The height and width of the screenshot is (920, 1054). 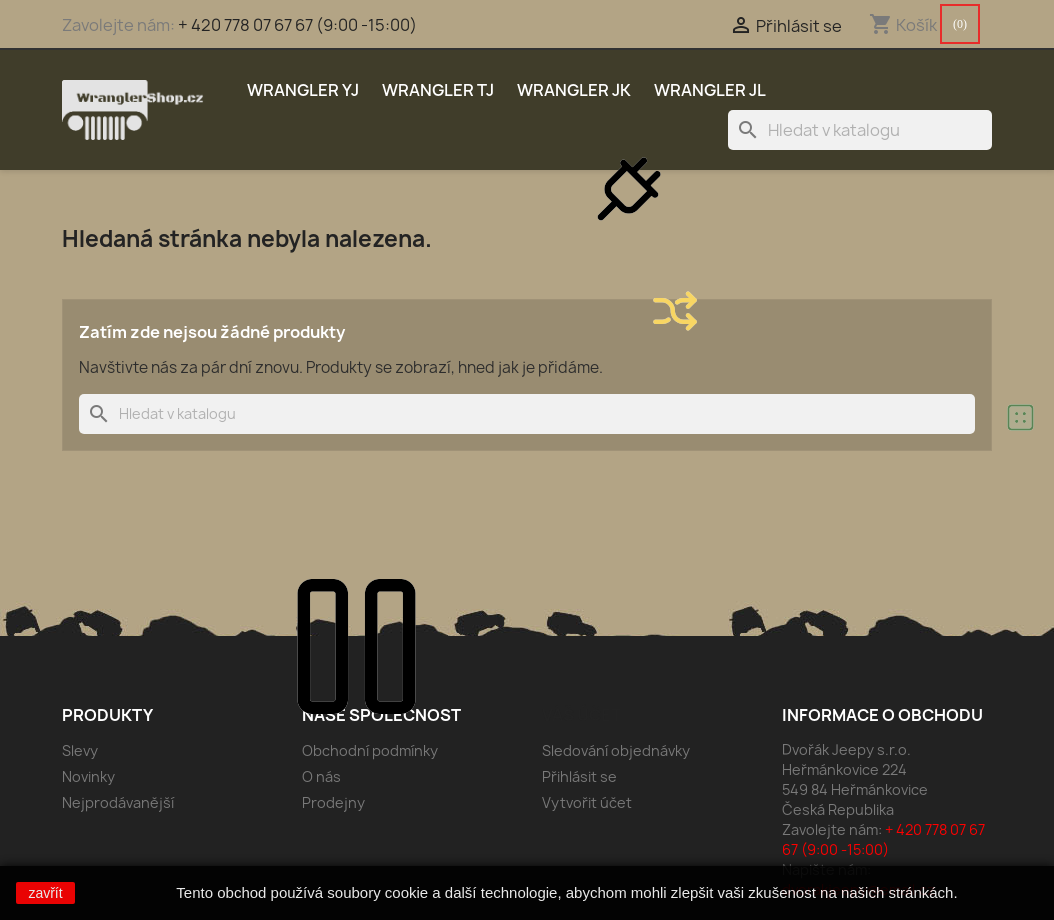 I want to click on shuffle or randomize playback order, so click(x=675, y=311).